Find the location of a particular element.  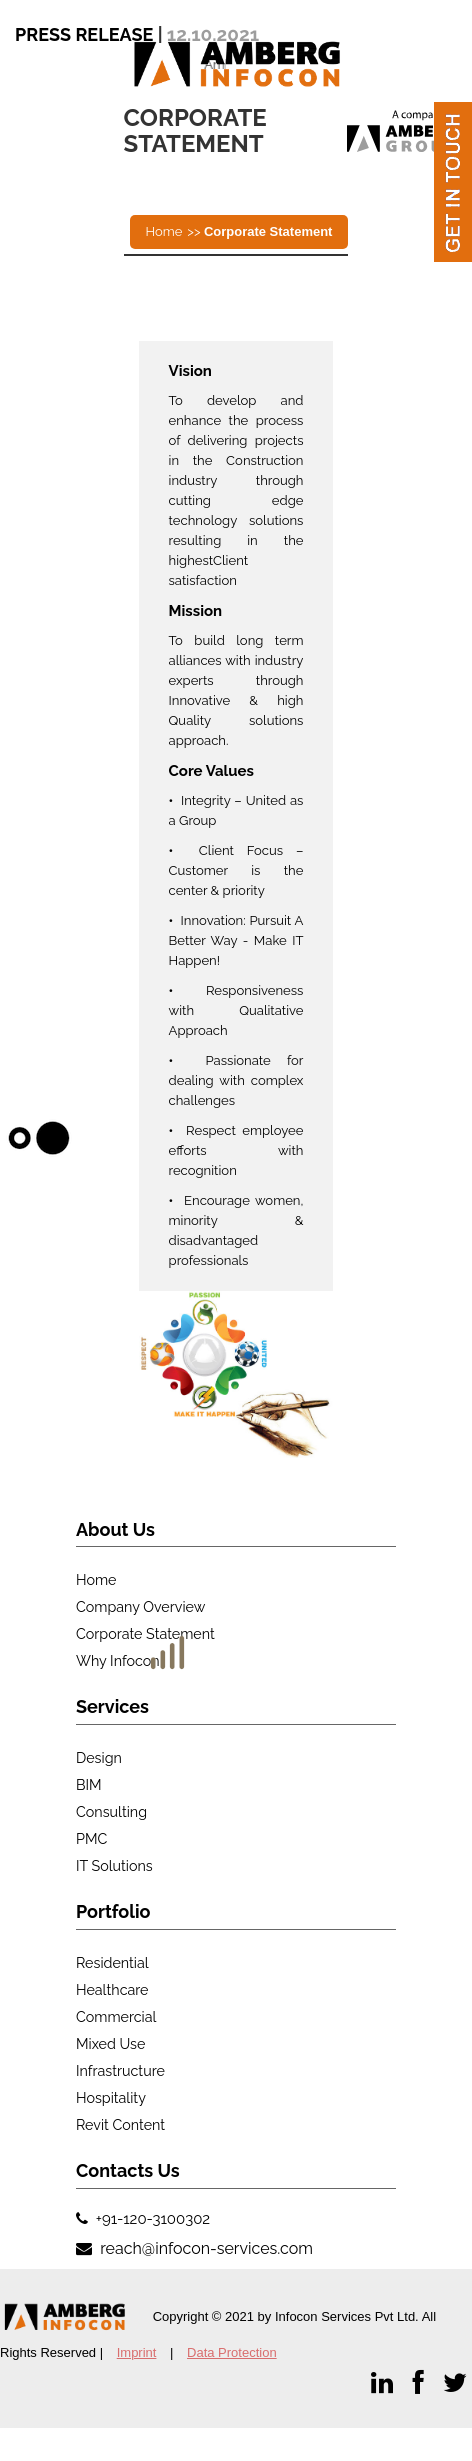

enable HDR strong mode for photos is located at coordinates (39, 1138).